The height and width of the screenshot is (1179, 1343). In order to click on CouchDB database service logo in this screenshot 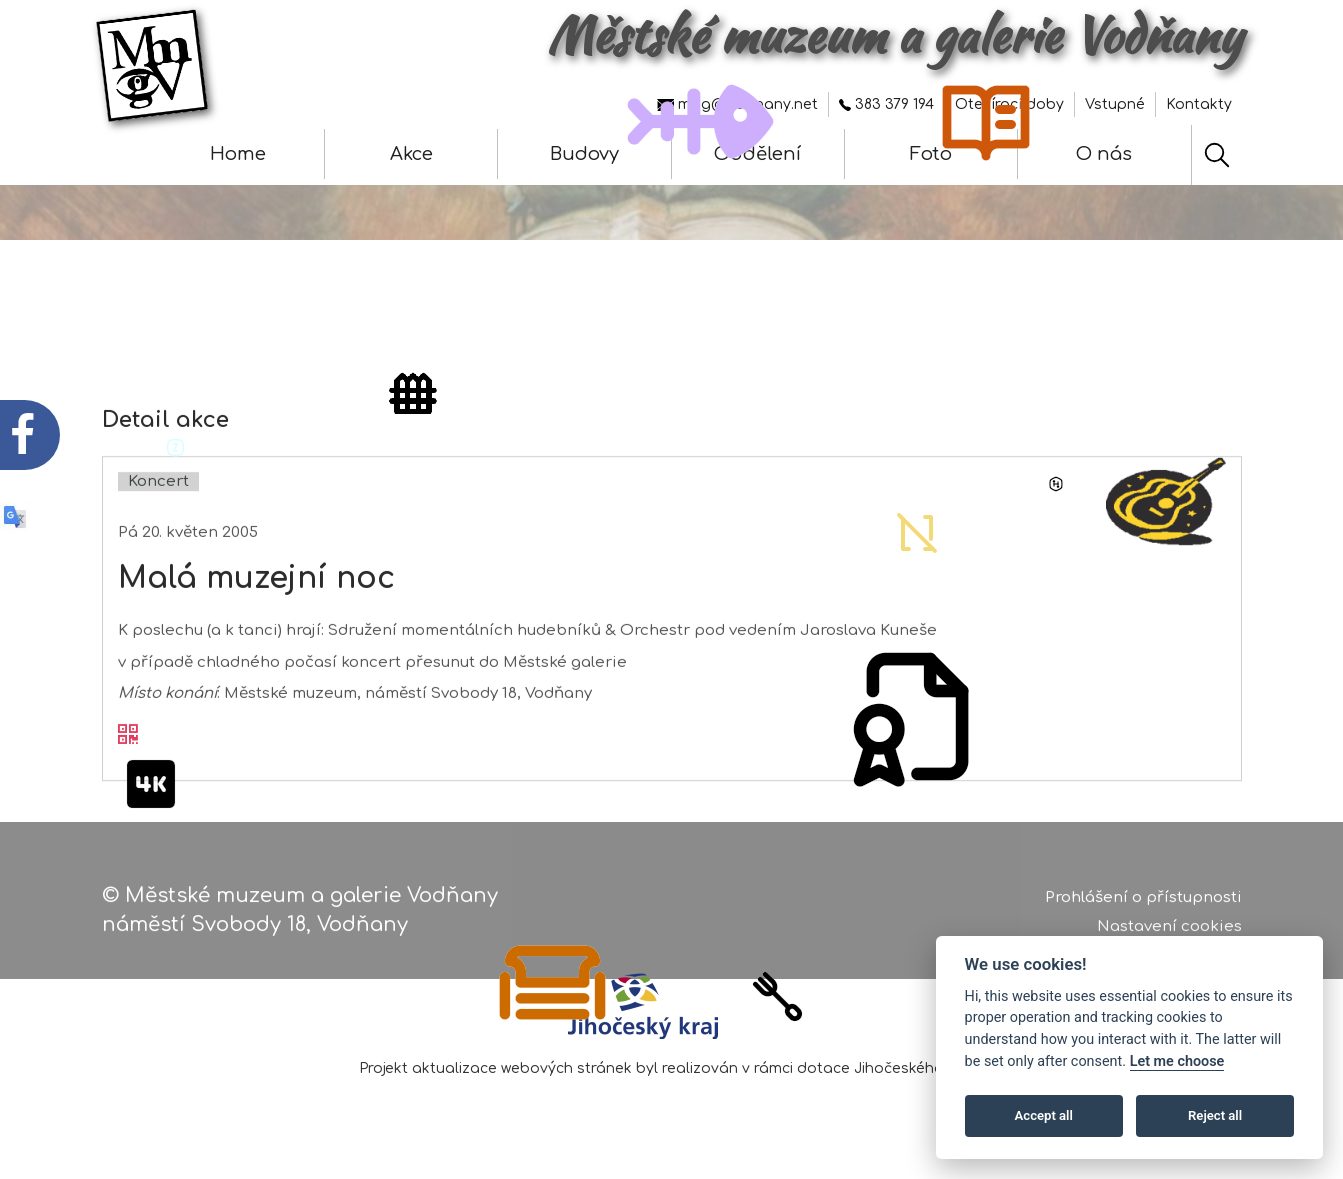, I will do `click(552, 982)`.